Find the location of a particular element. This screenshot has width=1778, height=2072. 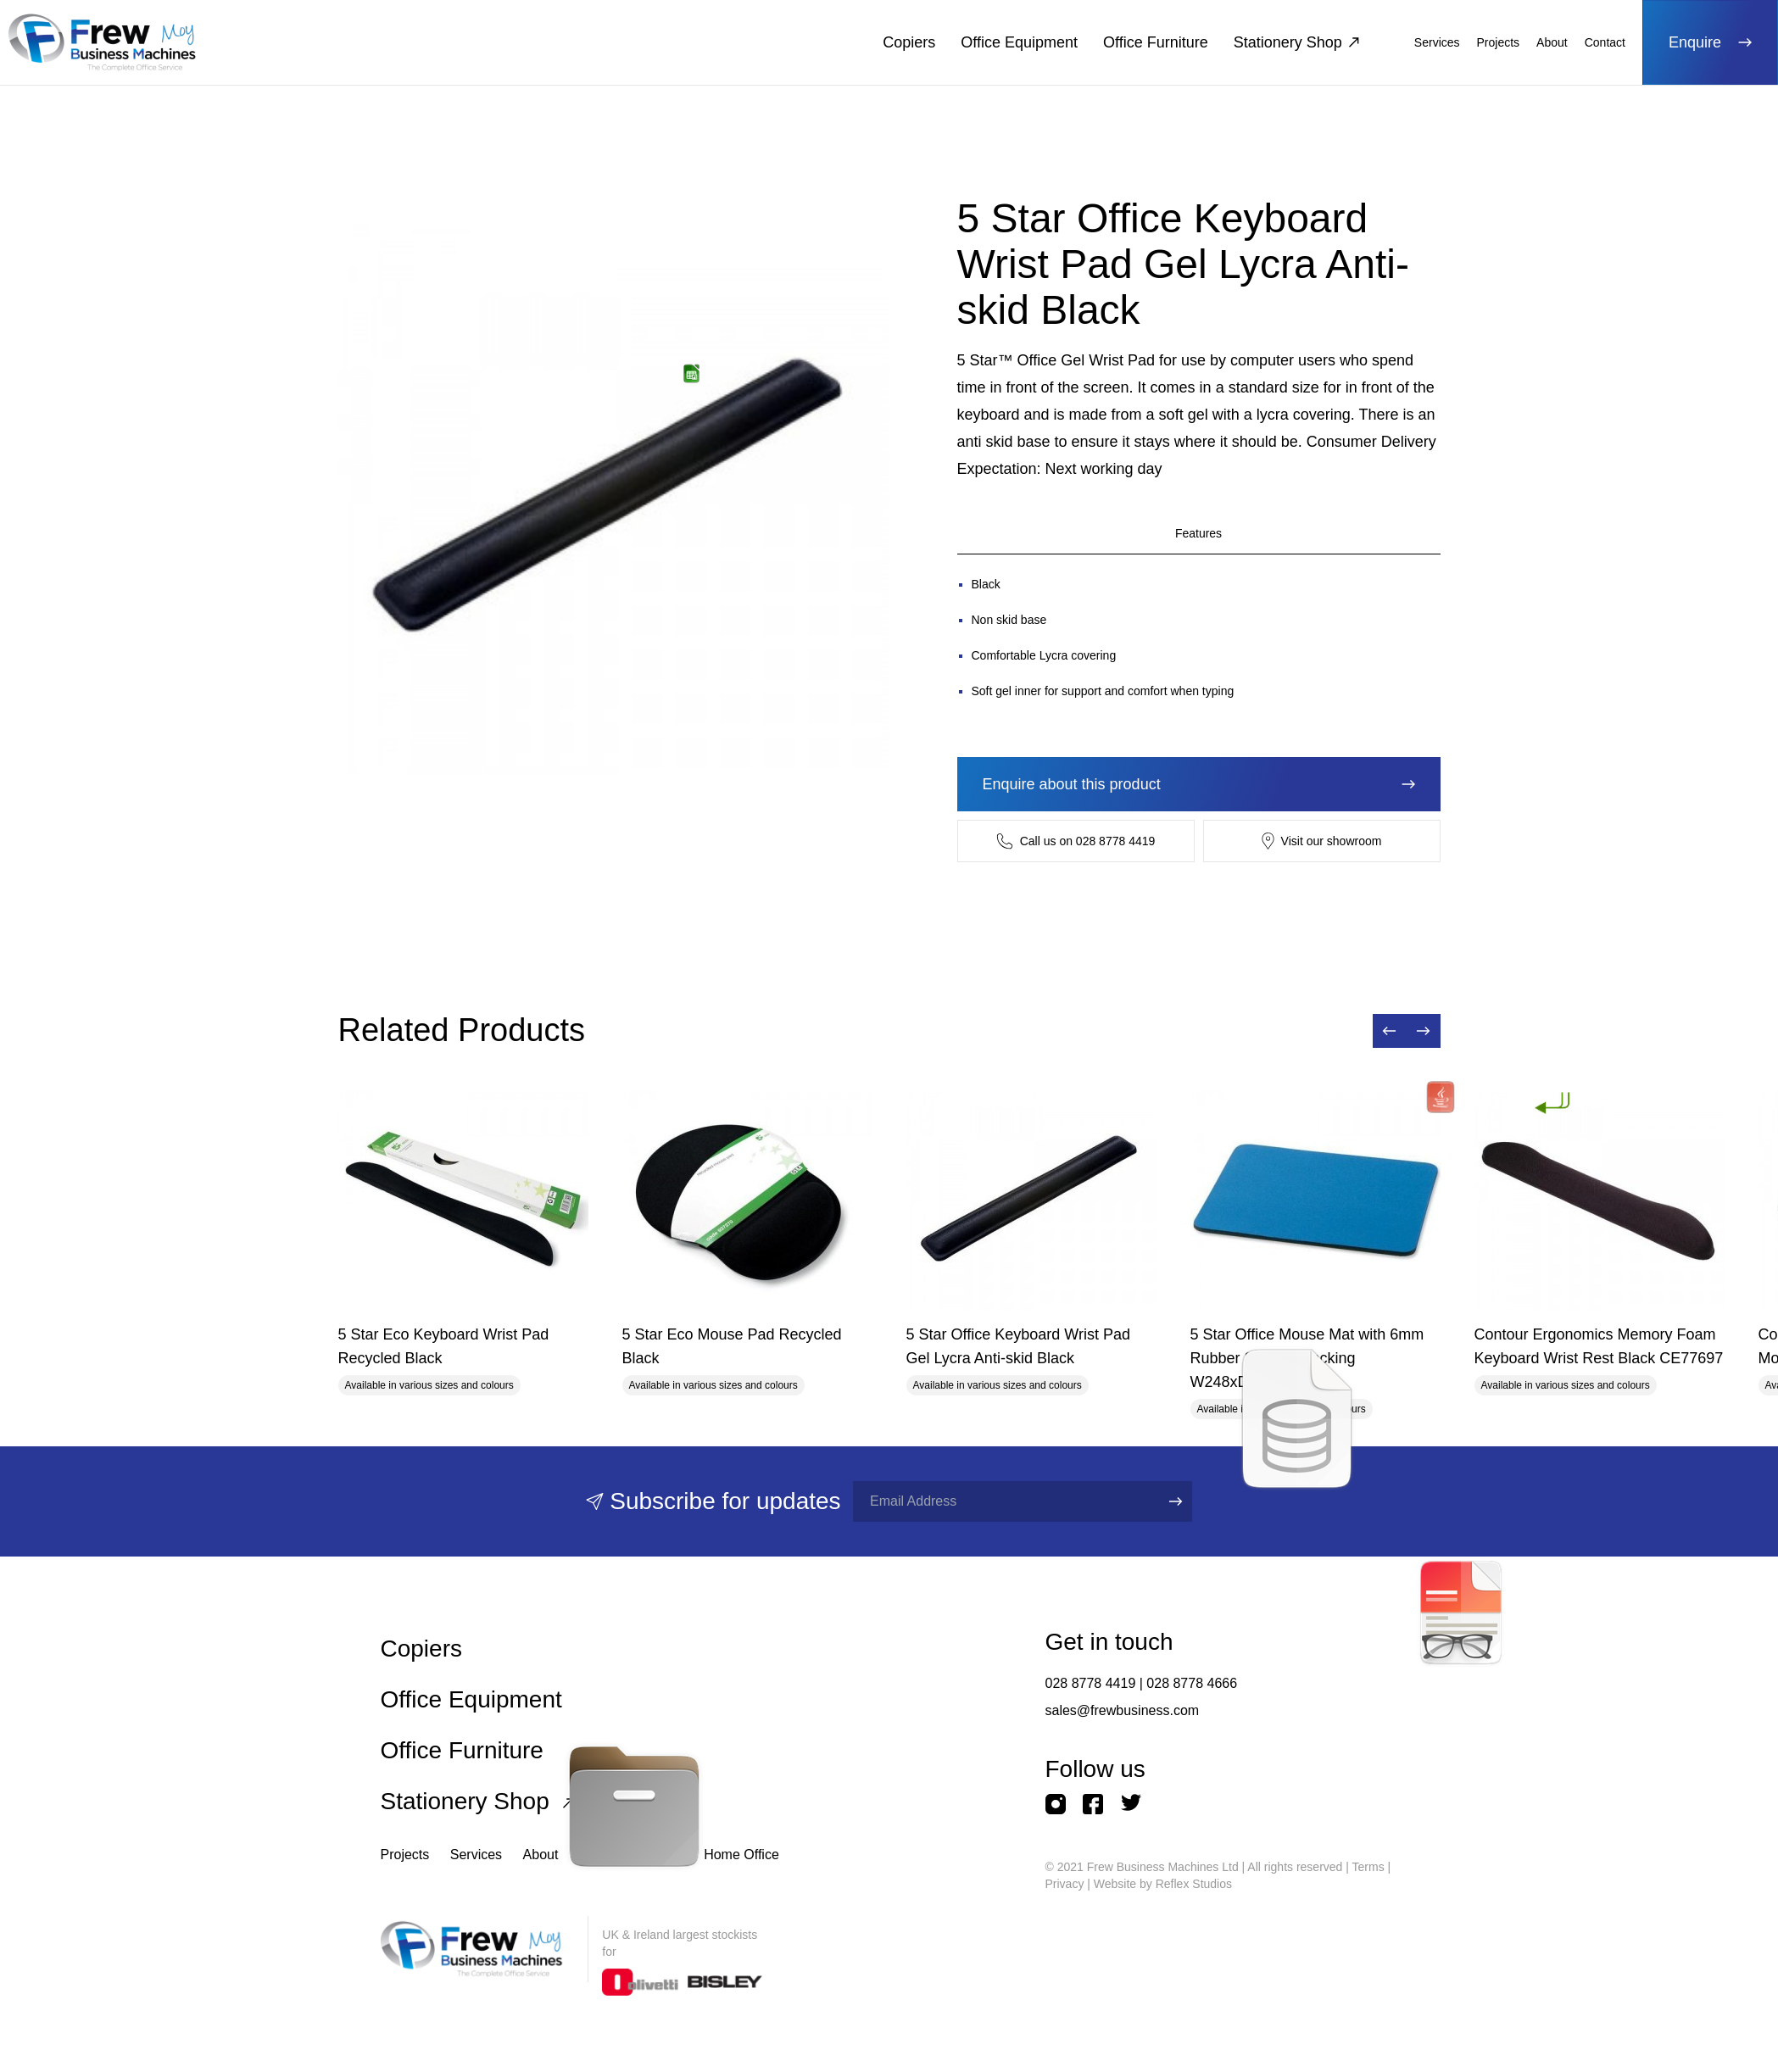

open the papers document reader app is located at coordinates (1461, 1612).